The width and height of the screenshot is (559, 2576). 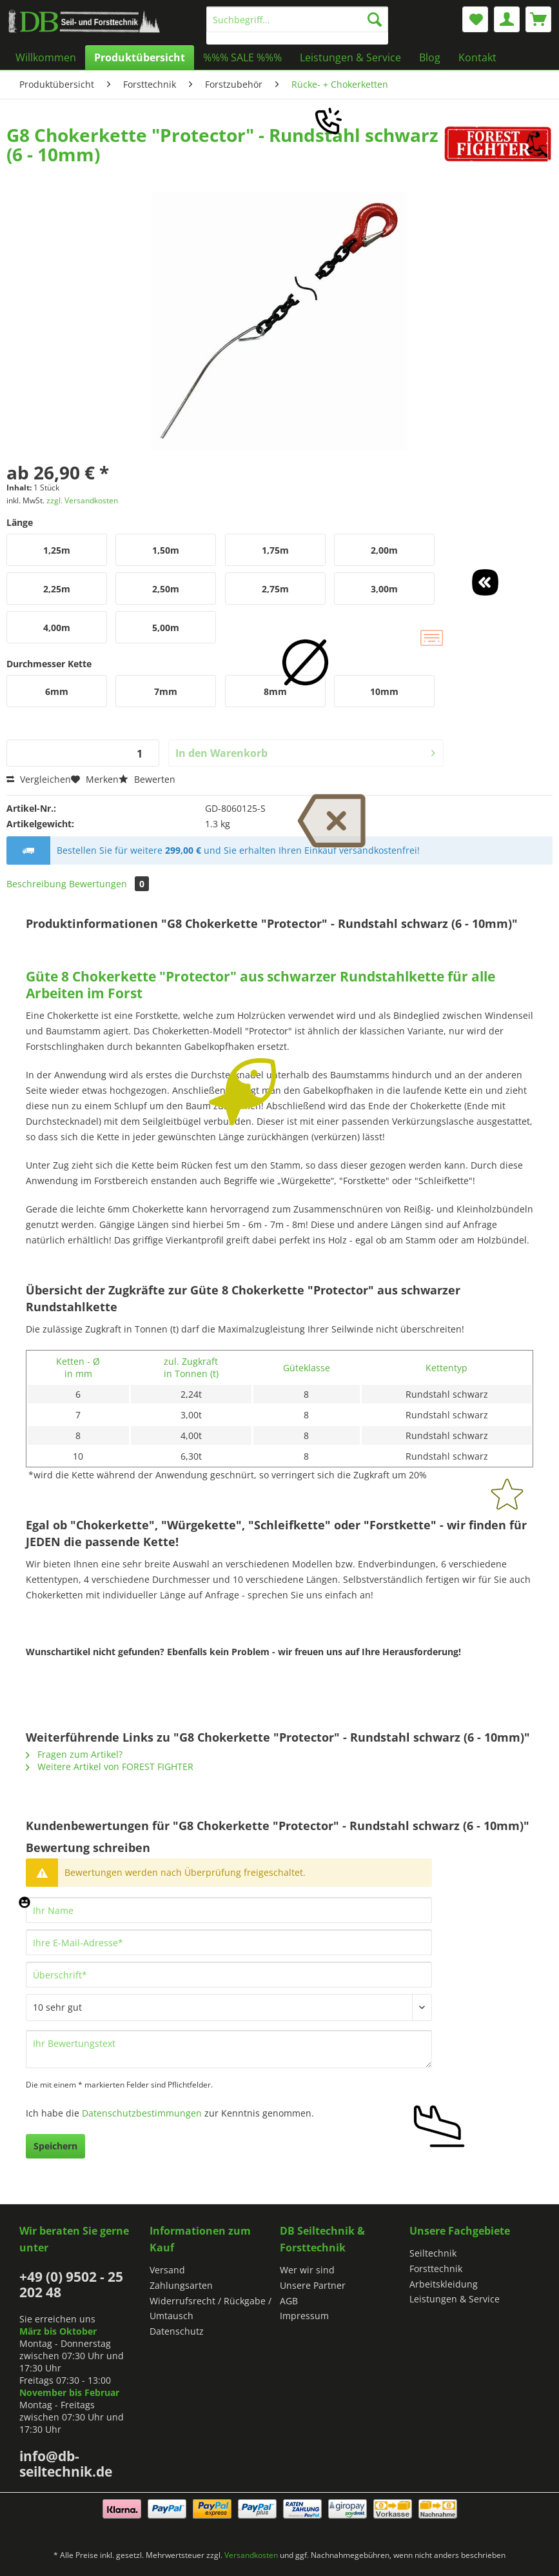 I want to click on react with laughter to a message, so click(x=25, y=1902).